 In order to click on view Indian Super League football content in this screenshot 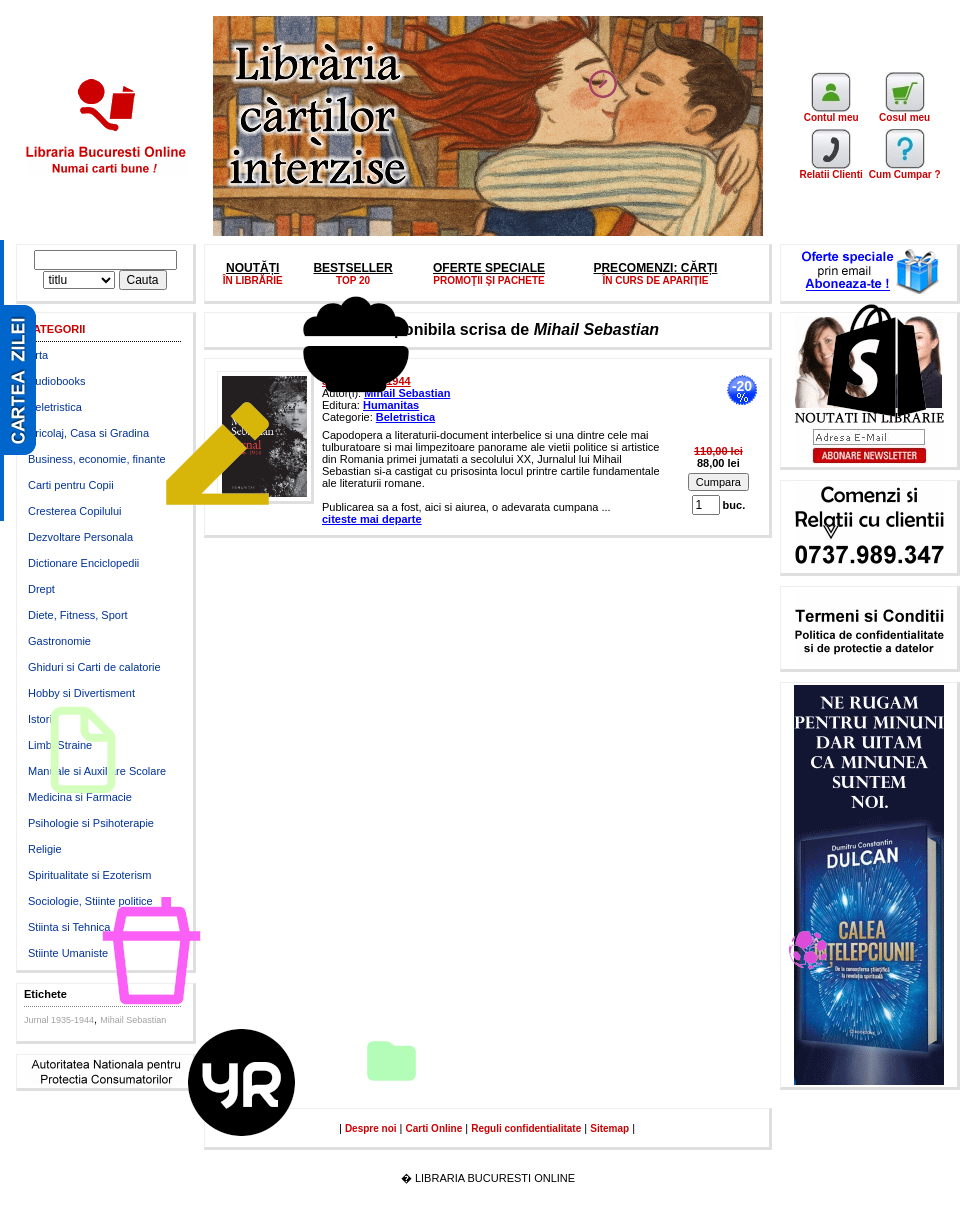, I will do `click(808, 950)`.